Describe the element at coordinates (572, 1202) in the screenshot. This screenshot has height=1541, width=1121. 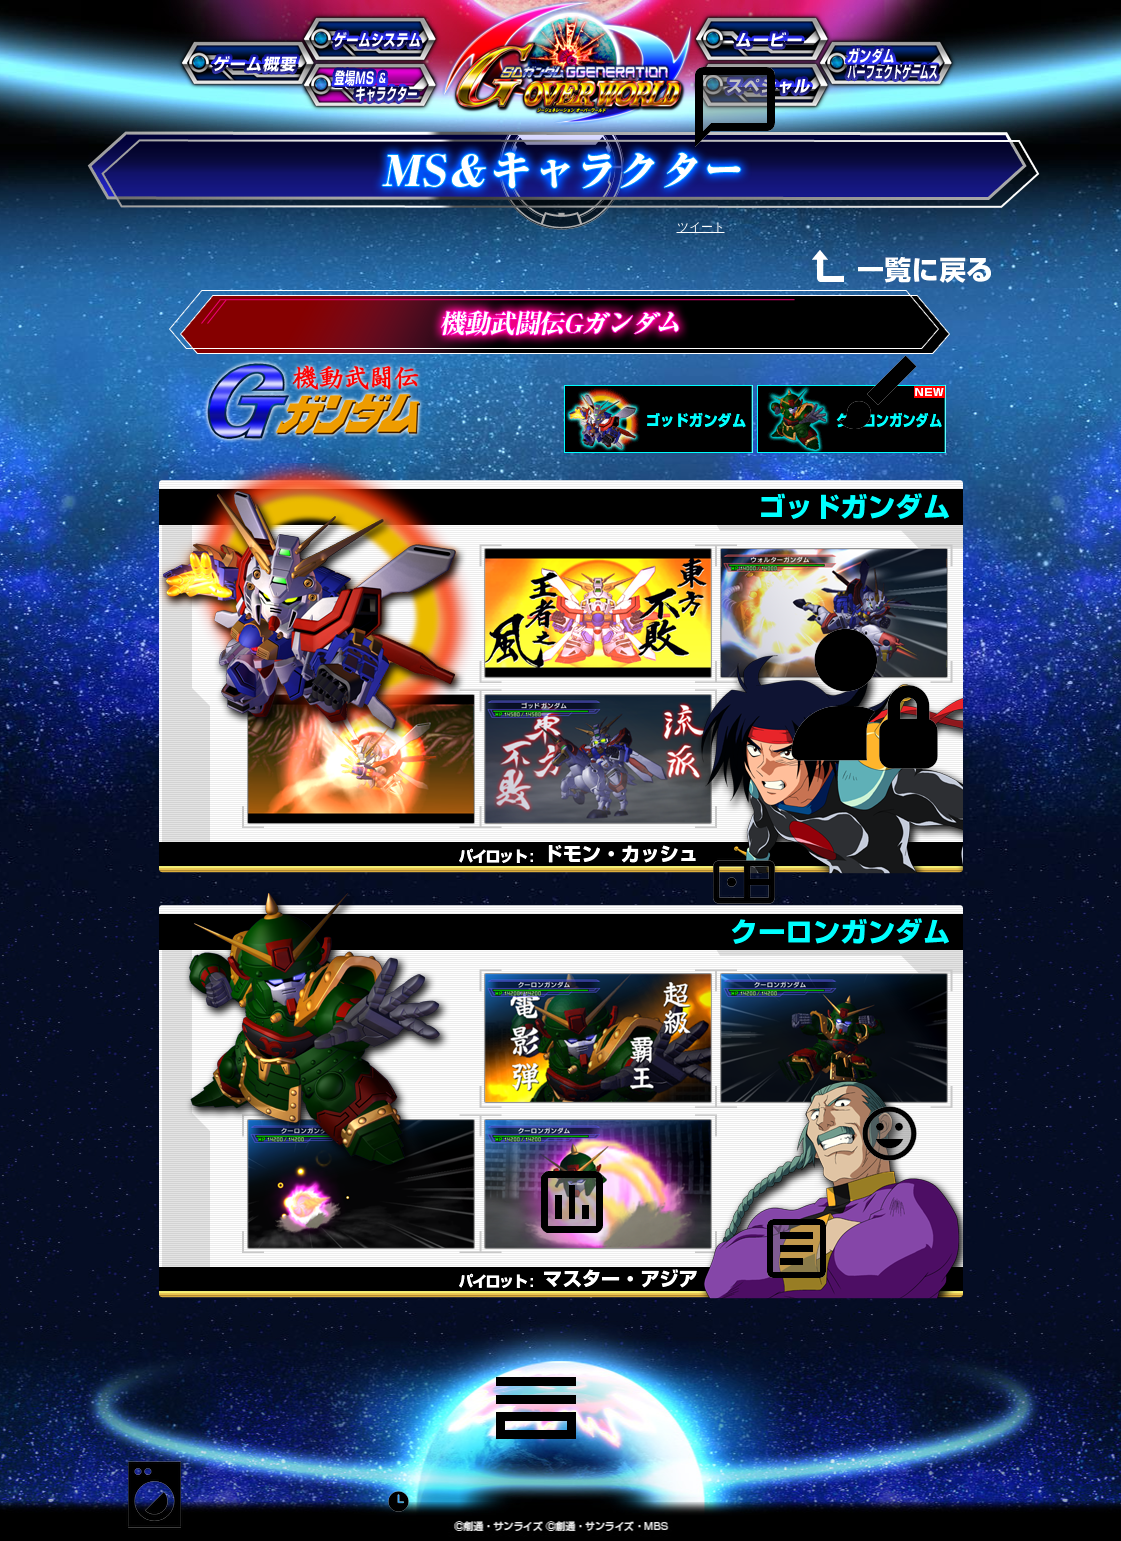
I see `view poll results` at that location.